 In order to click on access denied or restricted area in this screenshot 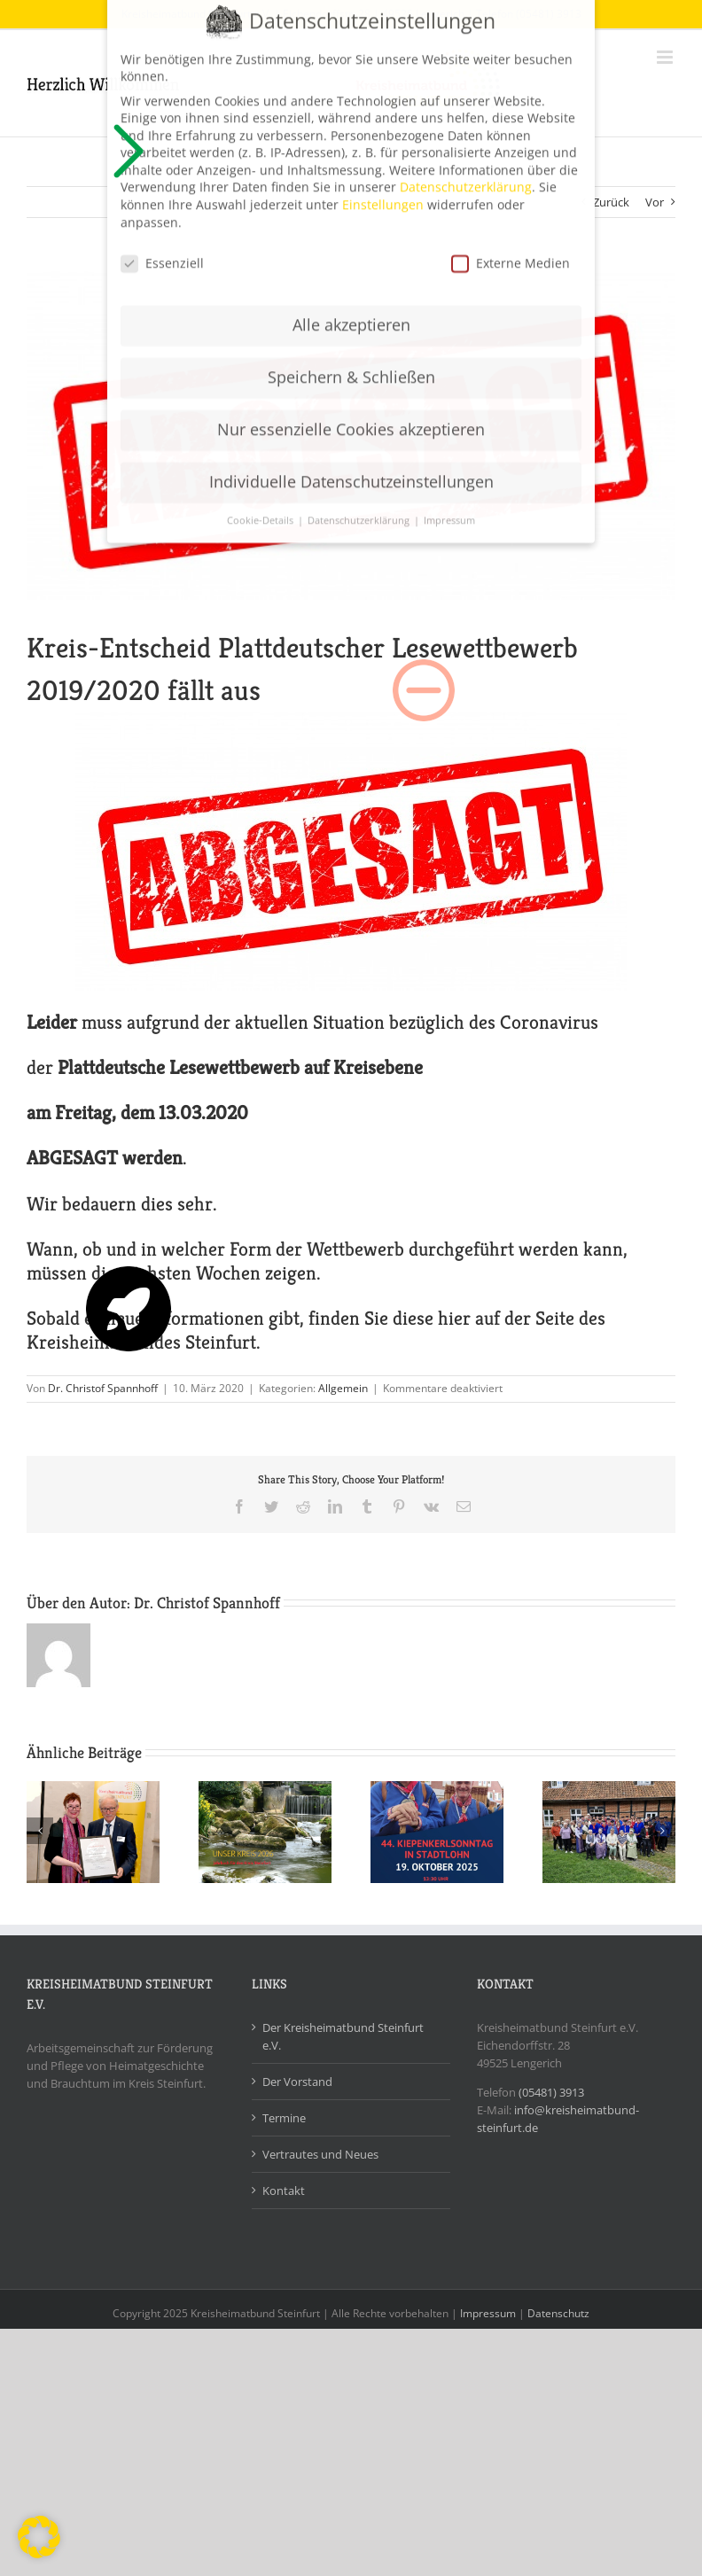, I will do `click(424, 690)`.